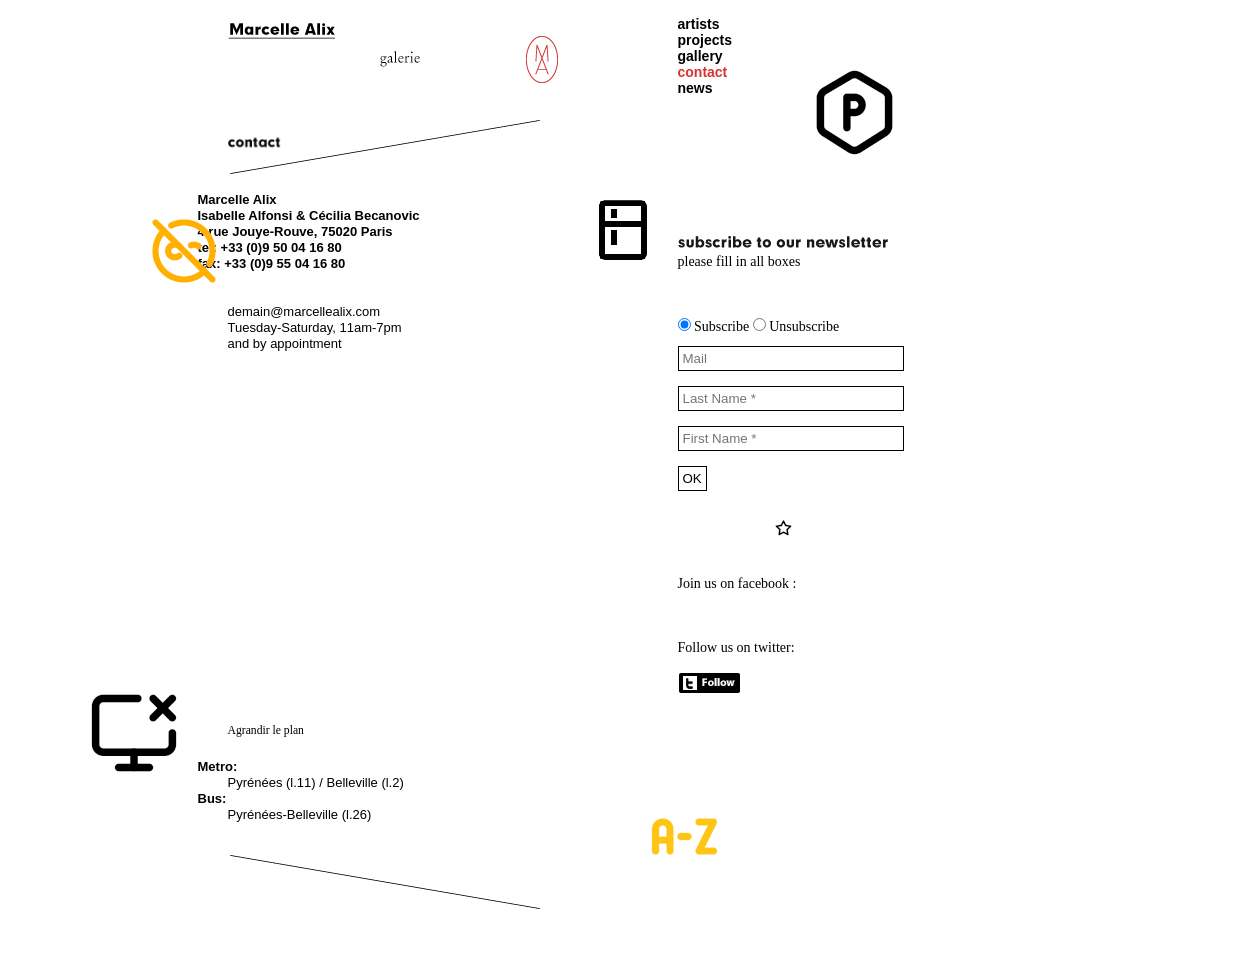 The image size is (1255, 977). I want to click on indicates content is not under creative commons license, so click(184, 251).